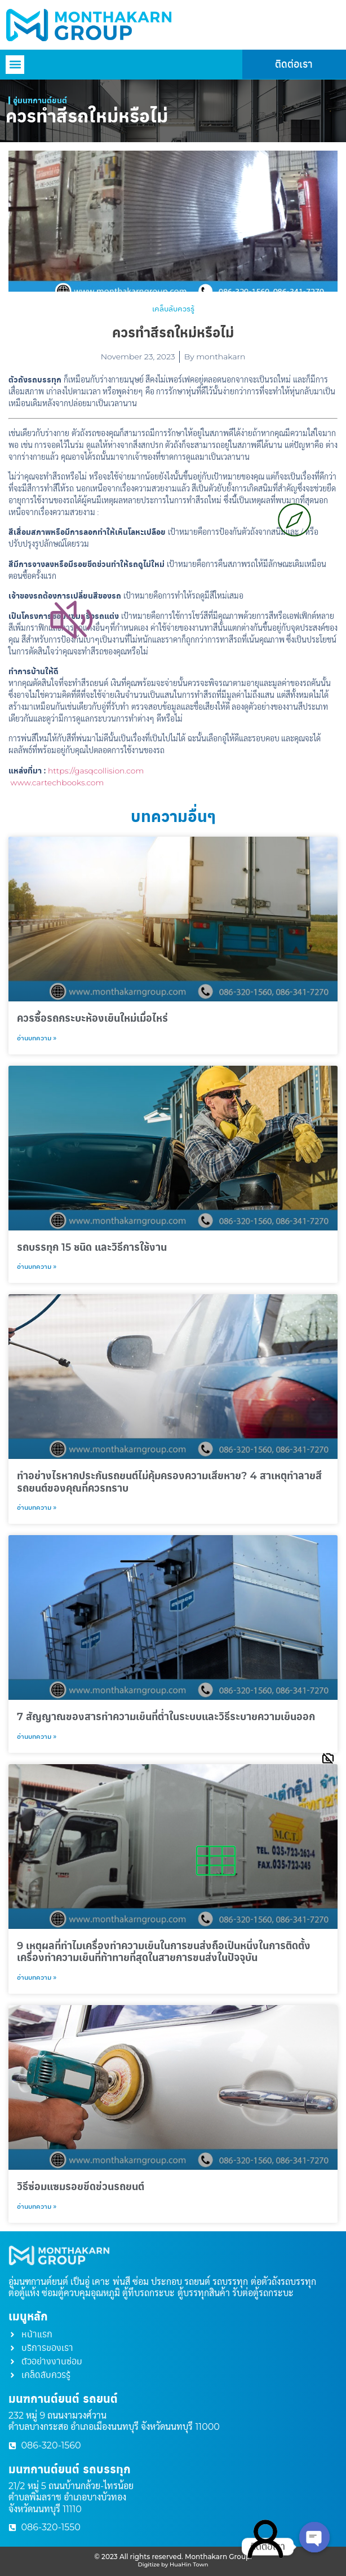 The height and width of the screenshot is (2576, 346). I want to click on access security or password settings, so click(227, 1175).